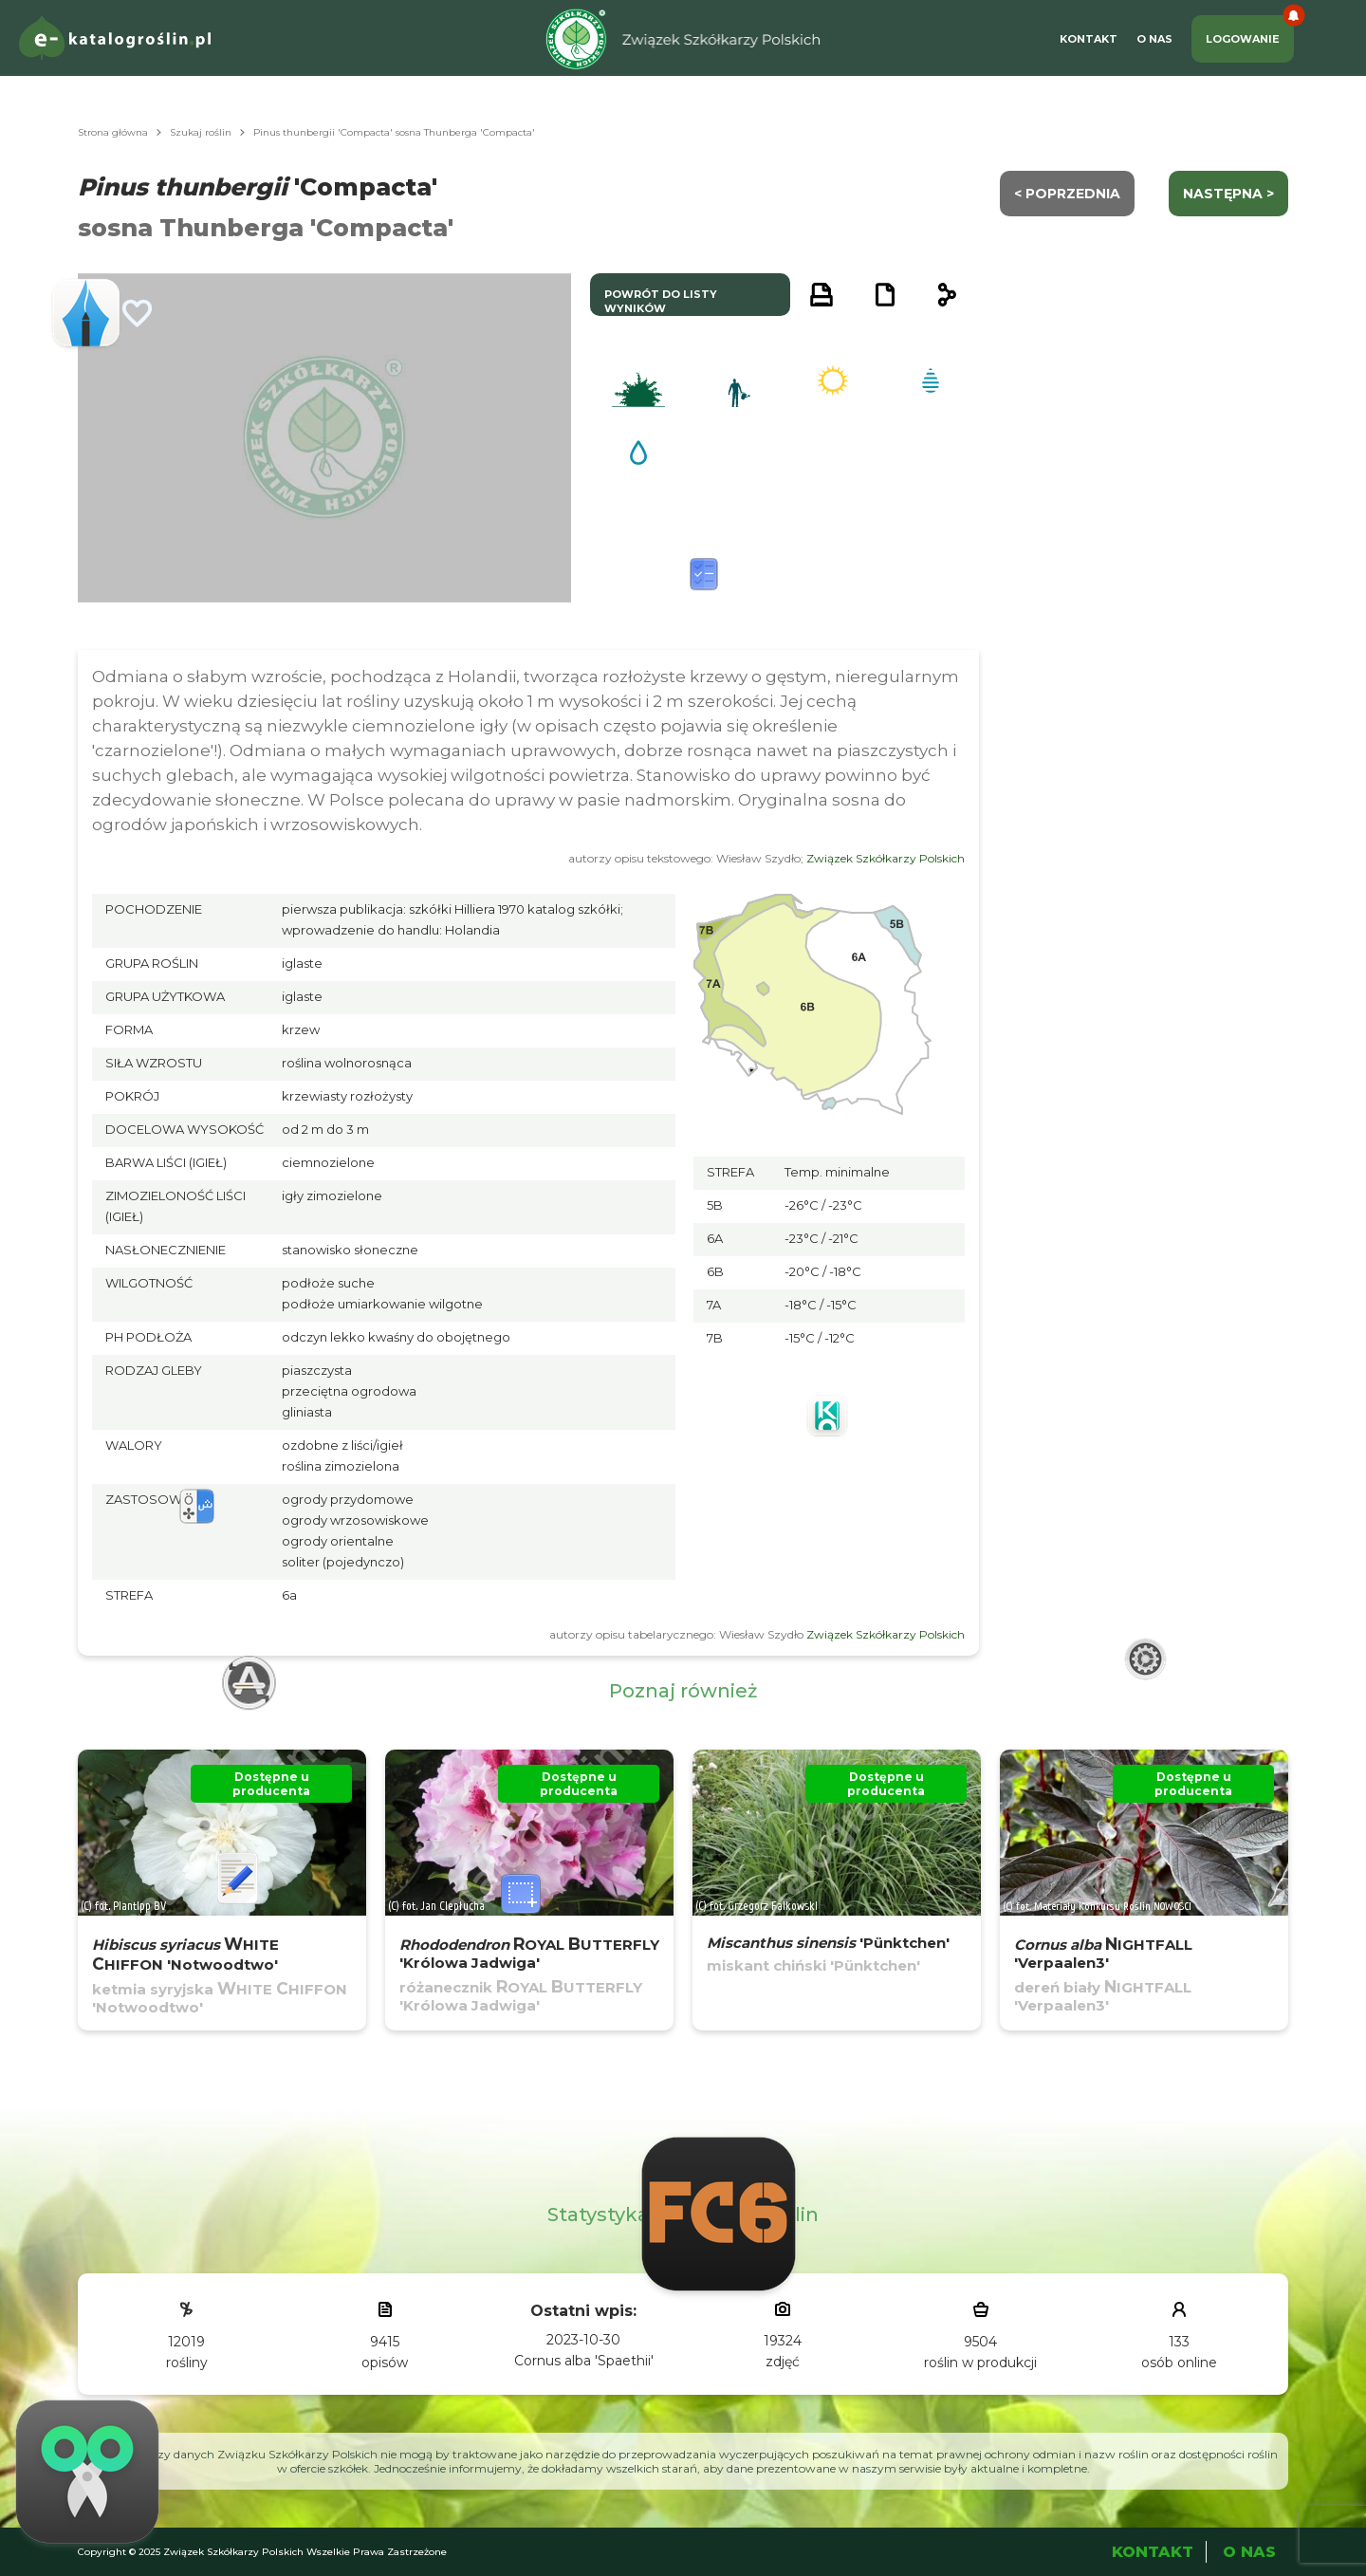  I want to click on open scrivano writing app, so click(85, 312).